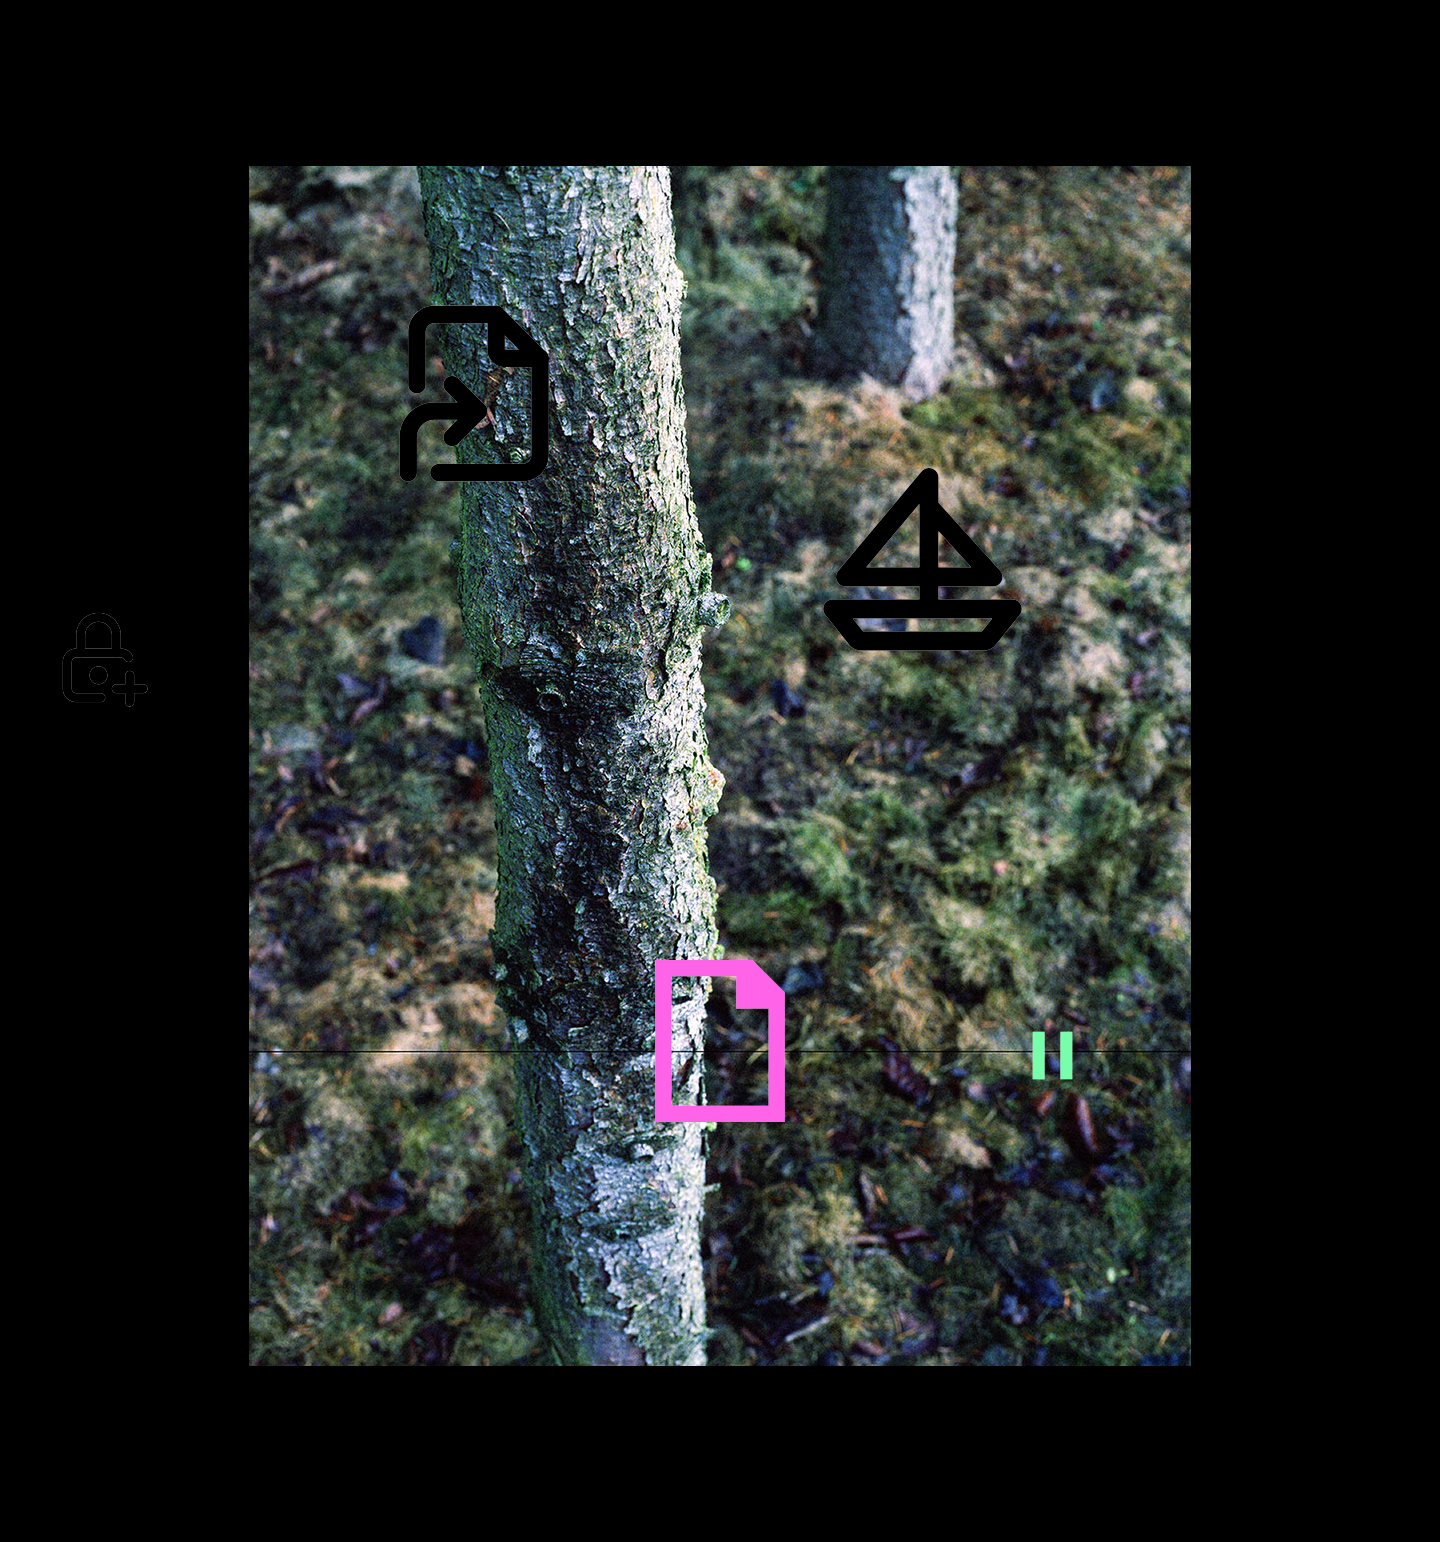 This screenshot has height=1542, width=1440. I want to click on pause media playback, so click(1052, 1055).